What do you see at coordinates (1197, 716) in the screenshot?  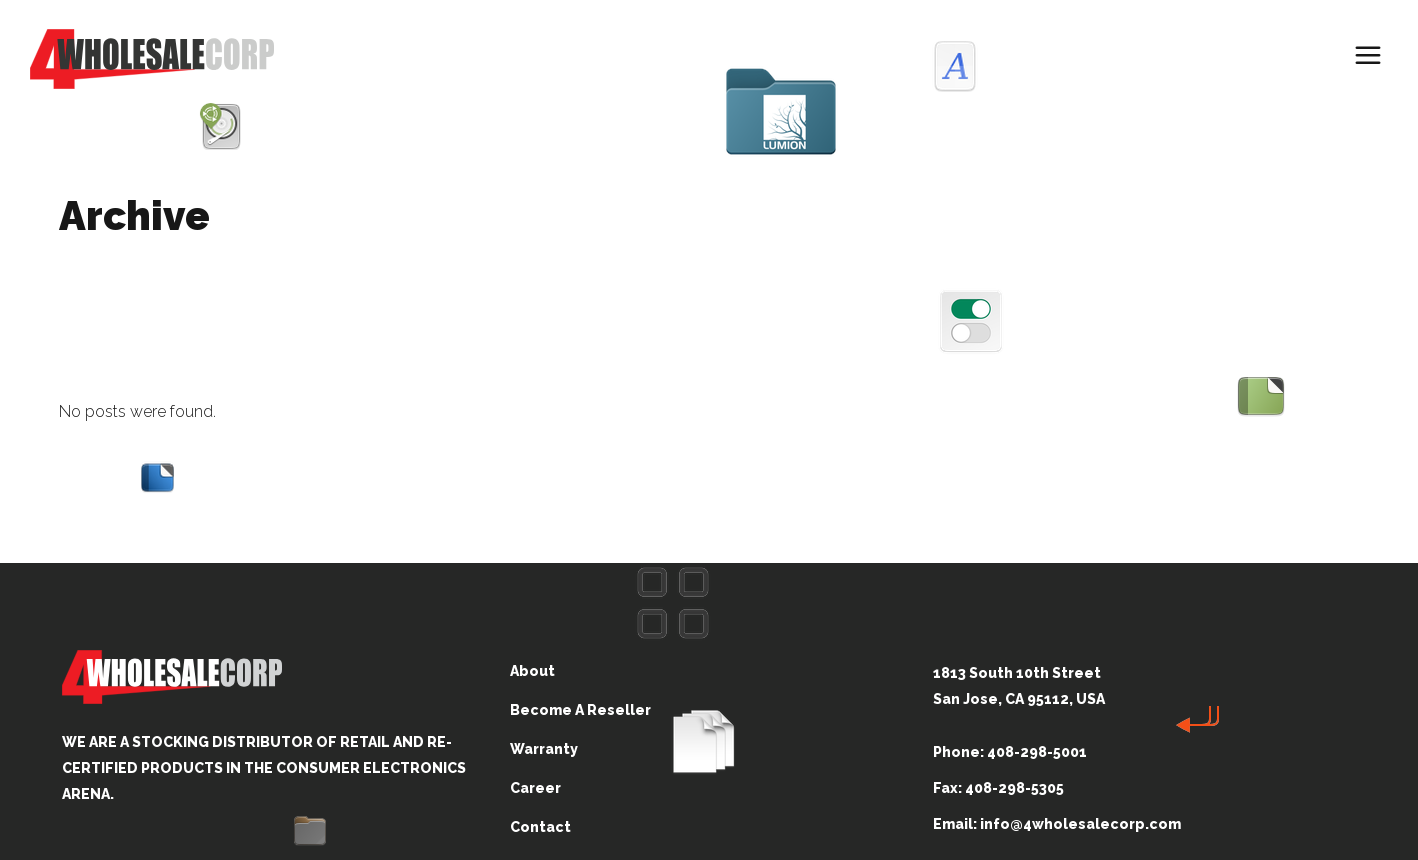 I see `reply to all recipients of an email` at bounding box center [1197, 716].